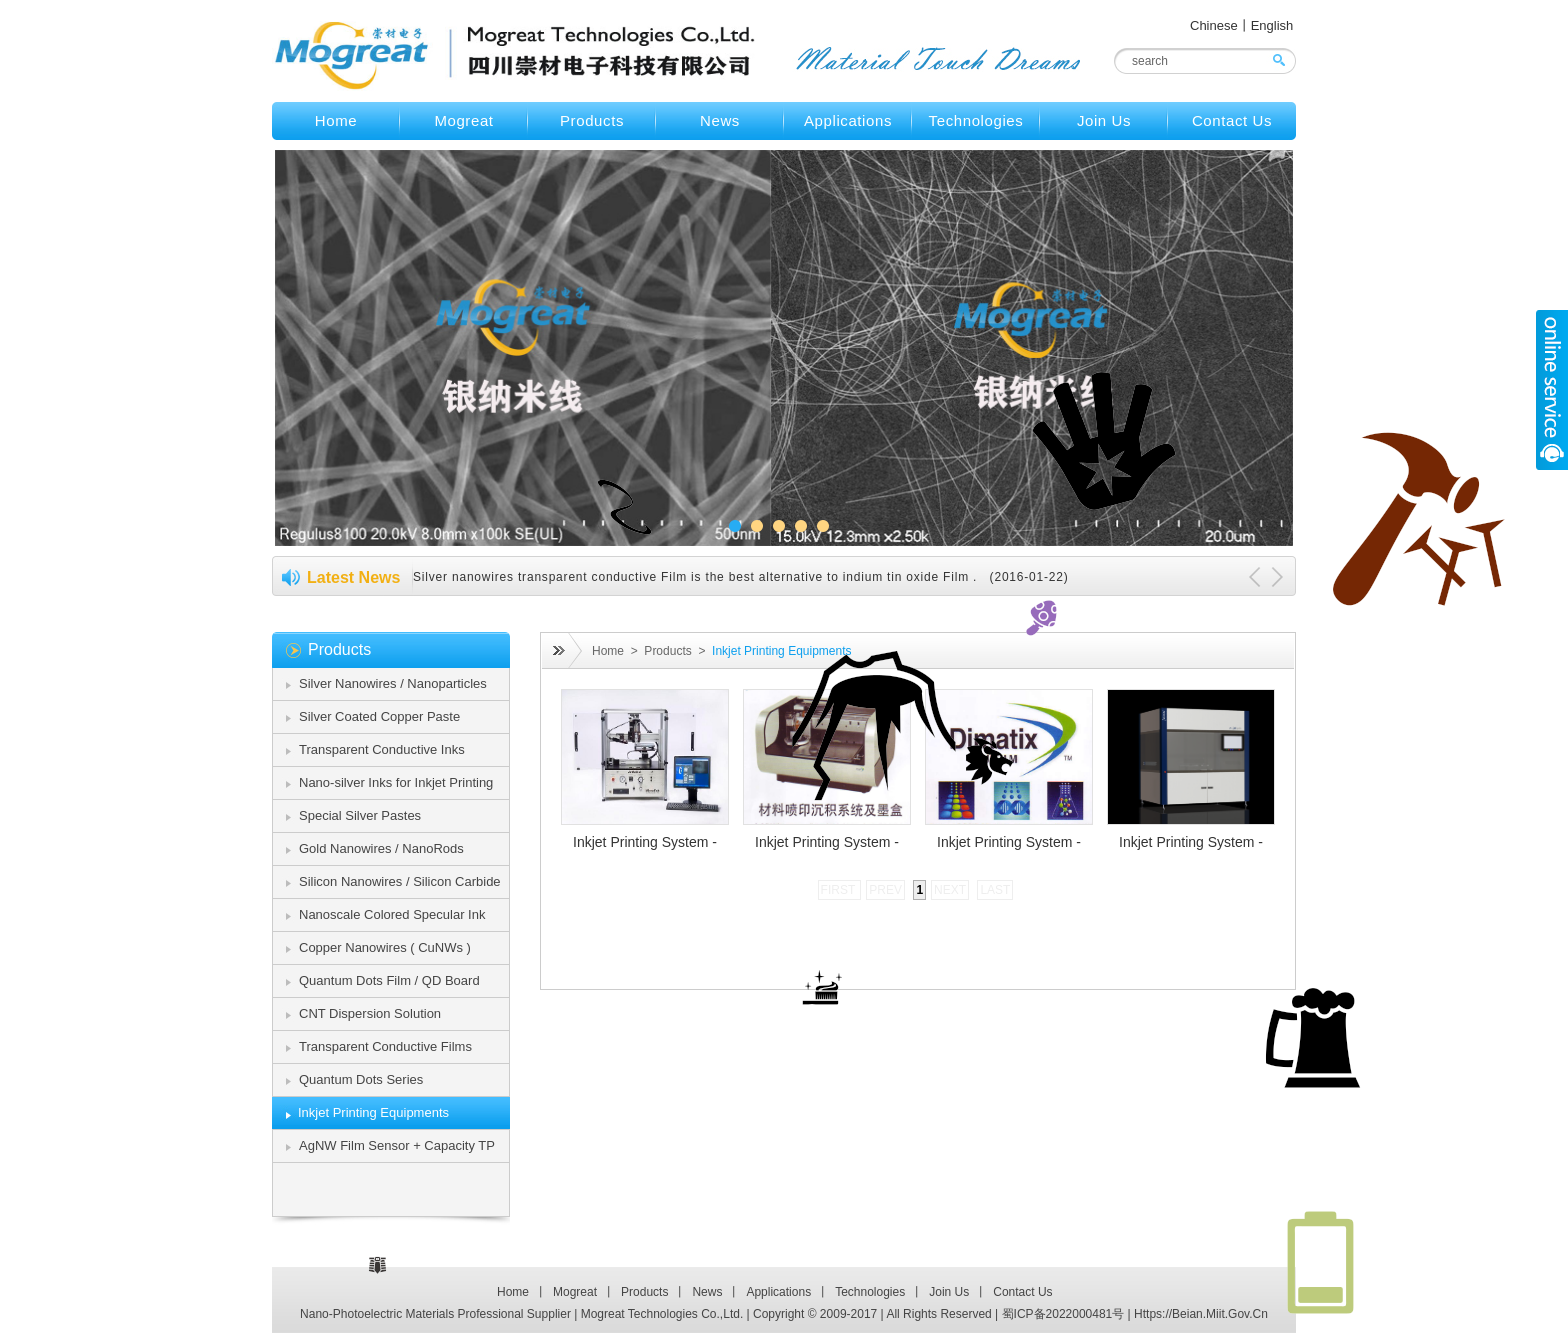  I want to click on indicates whip weapon or item in game inventory, so click(625, 508).